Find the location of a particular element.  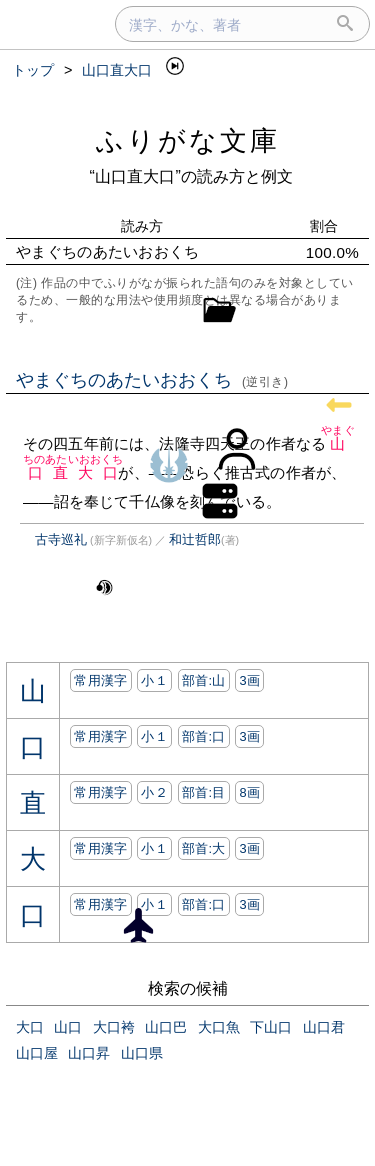

open teamspeak voice chat application is located at coordinates (104, 587).